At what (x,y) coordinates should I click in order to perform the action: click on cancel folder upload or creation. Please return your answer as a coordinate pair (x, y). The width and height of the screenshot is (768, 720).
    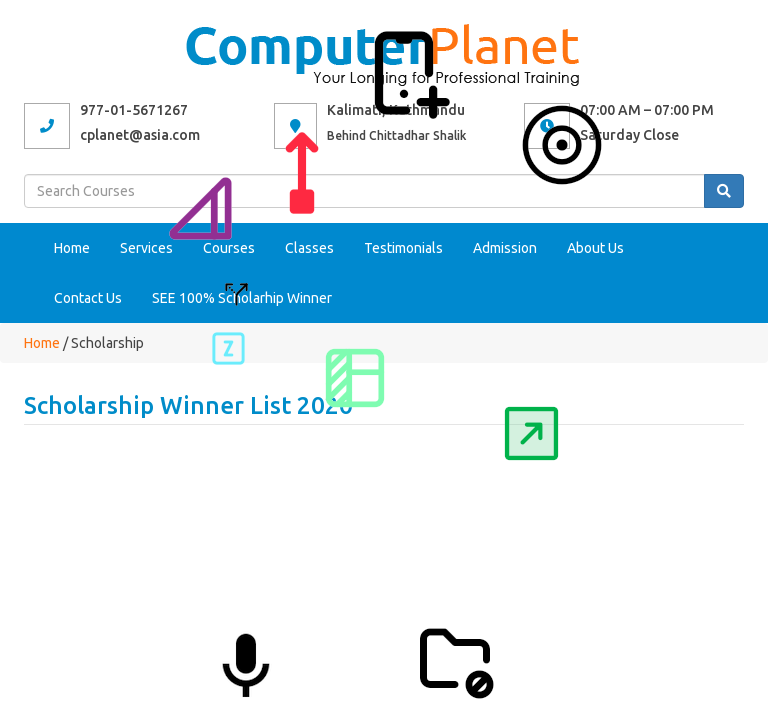
    Looking at the image, I should click on (455, 660).